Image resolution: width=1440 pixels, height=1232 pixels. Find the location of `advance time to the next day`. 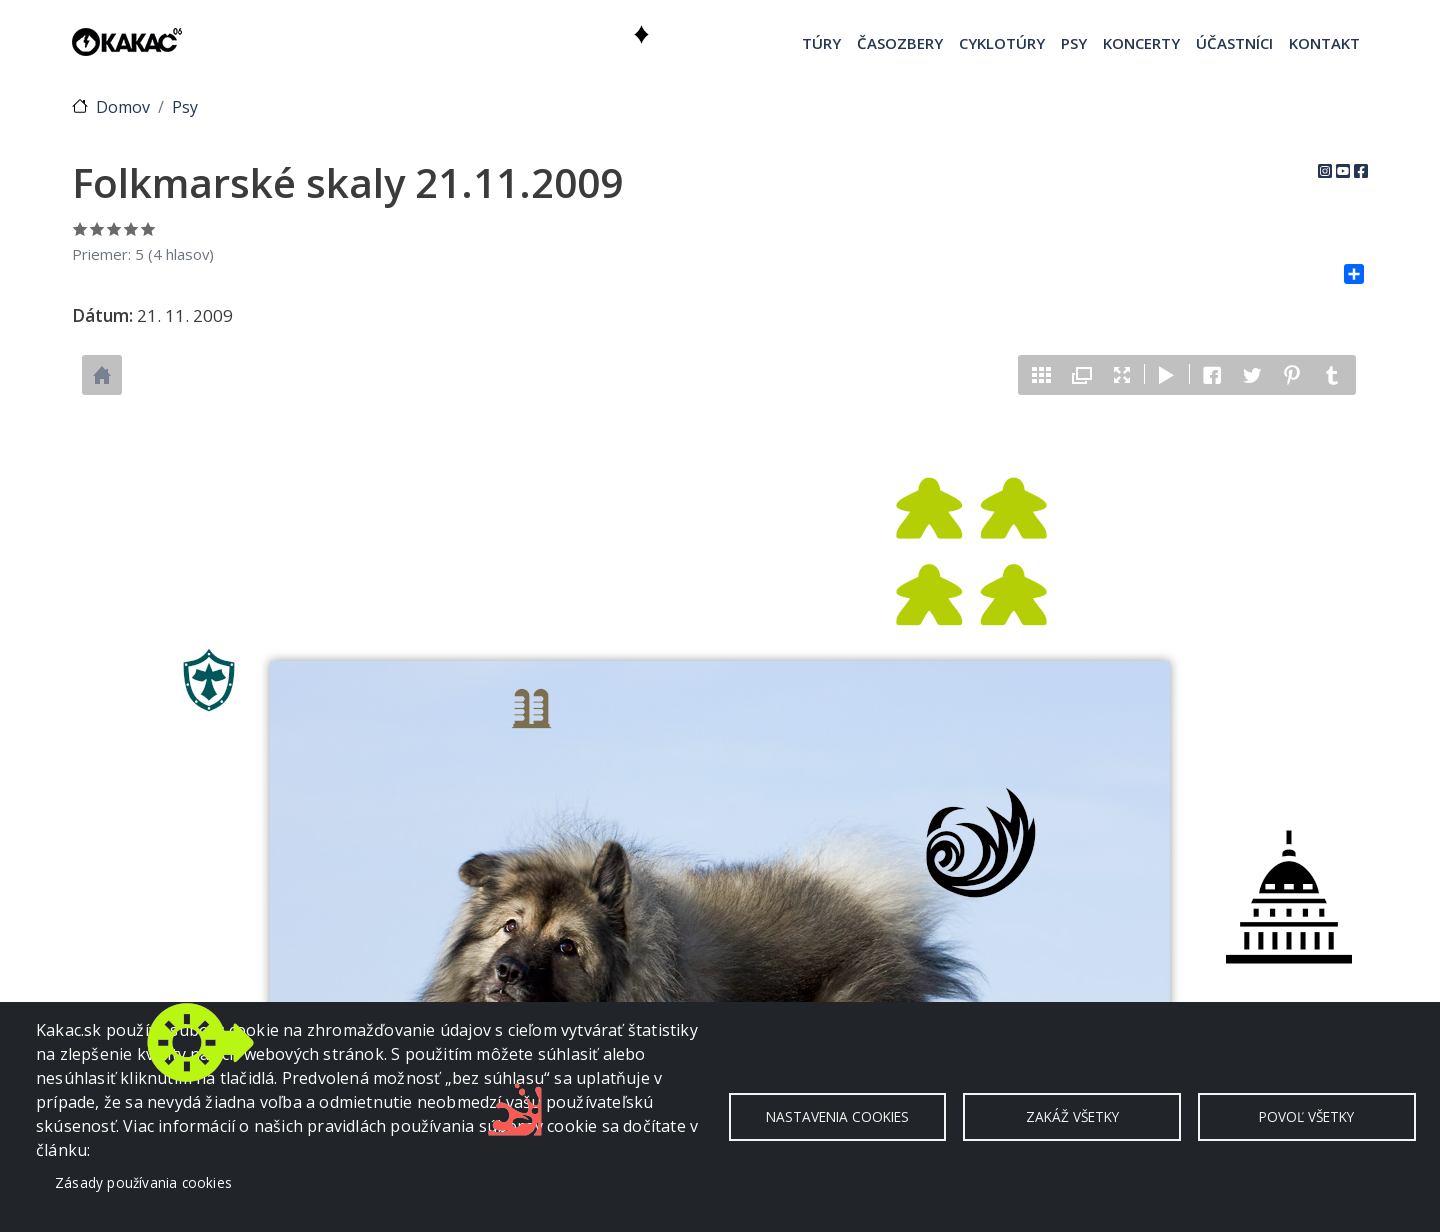

advance time to the next day is located at coordinates (200, 1042).